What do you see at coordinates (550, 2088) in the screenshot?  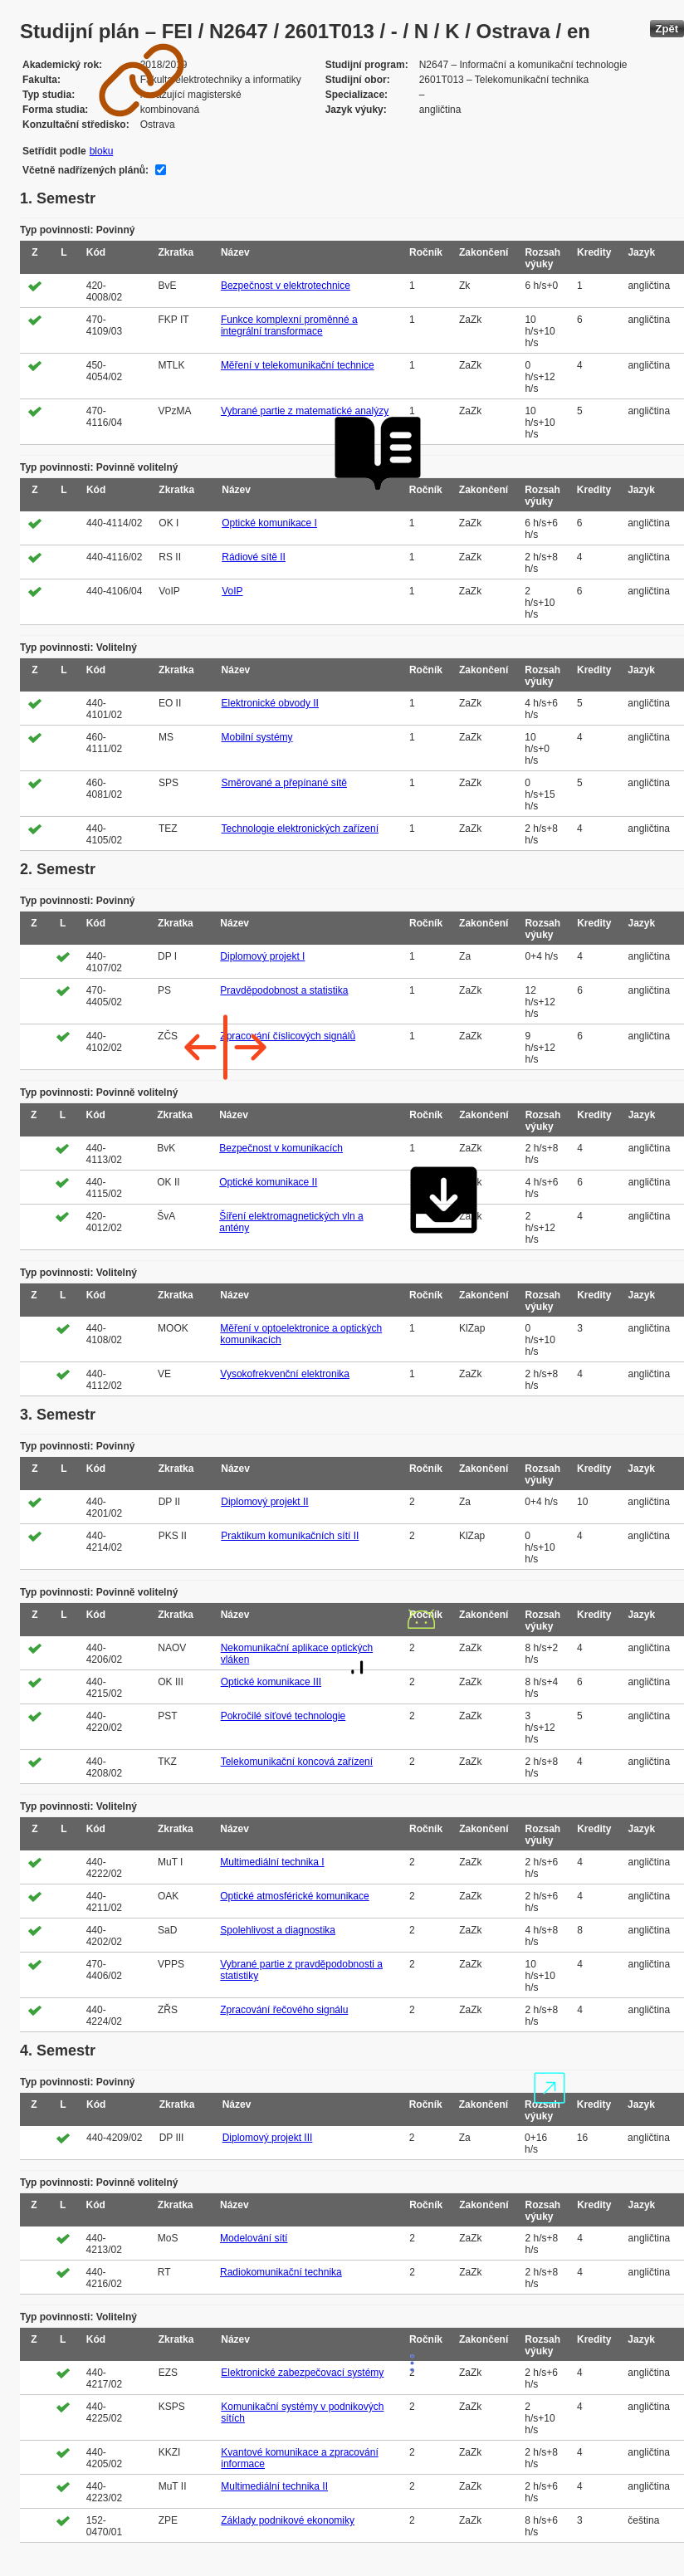 I see `open link in new window` at bounding box center [550, 2088].